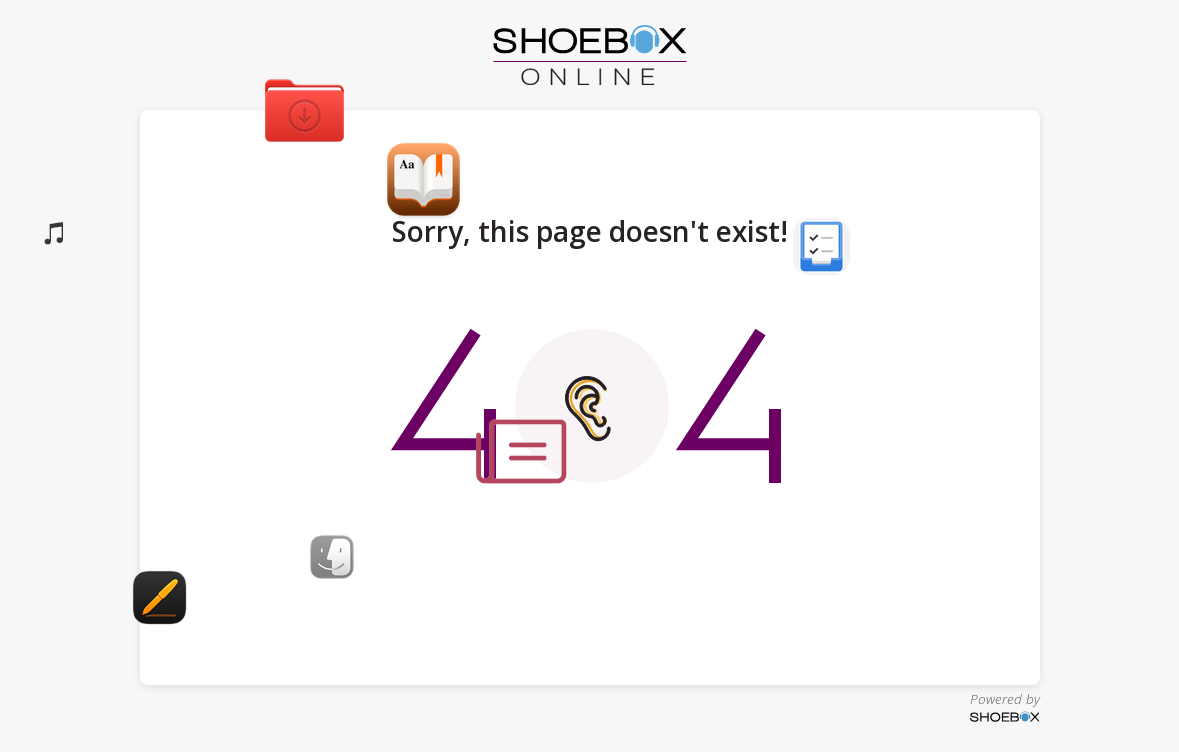  I want to click on open pages document editor, so click(159, 597).